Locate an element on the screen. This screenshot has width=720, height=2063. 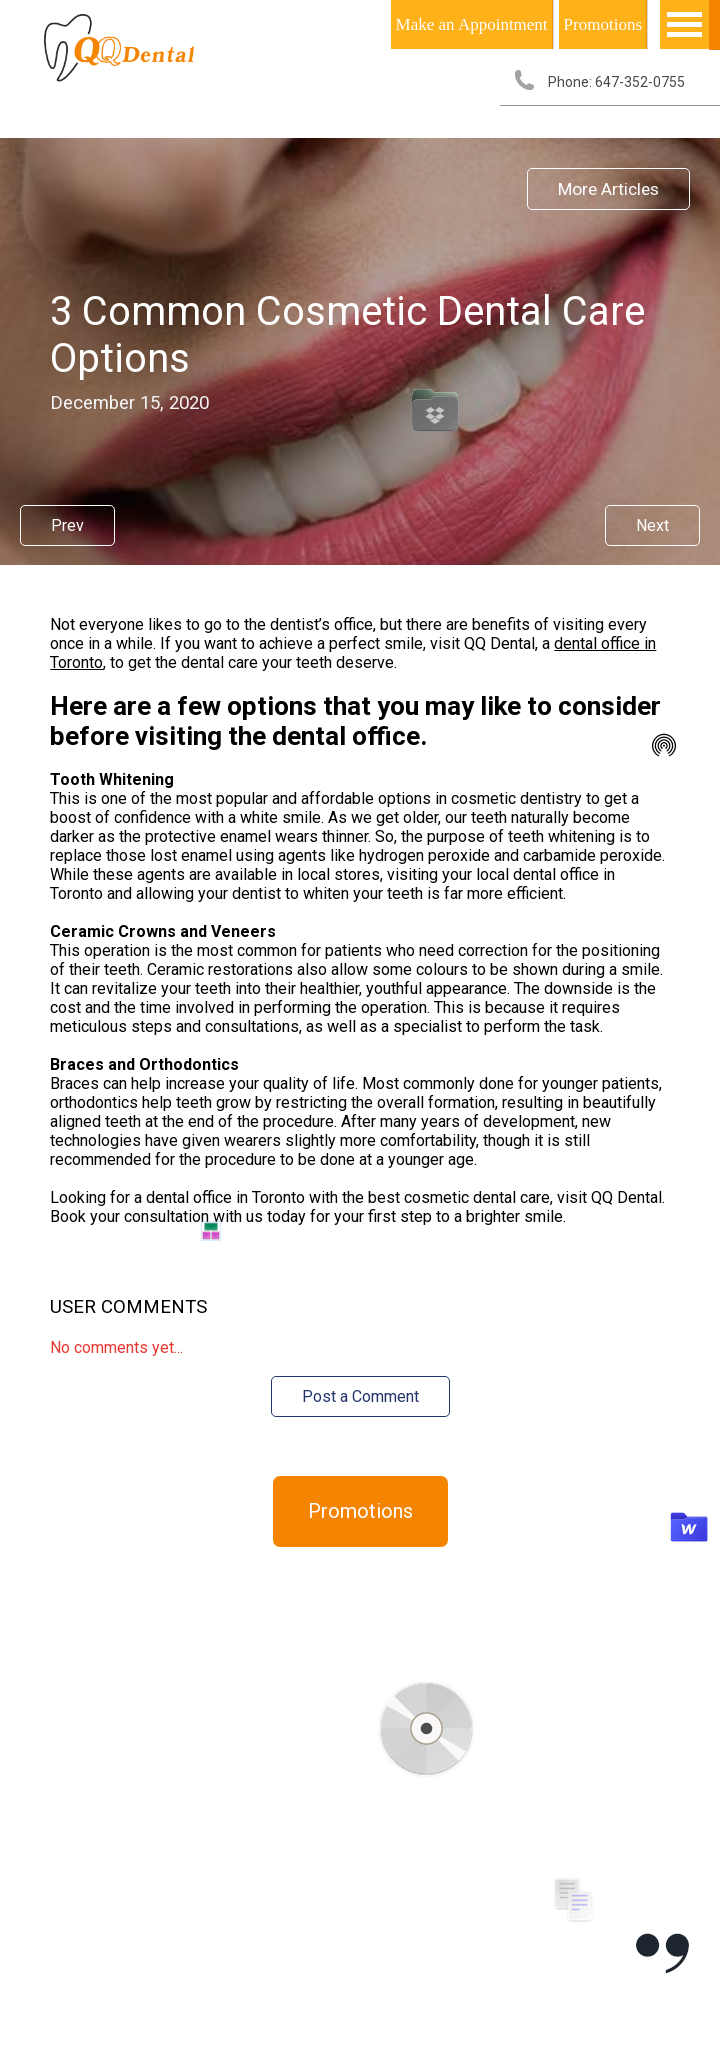
access AirDrop file sharing is located at coordinates (664, 745).